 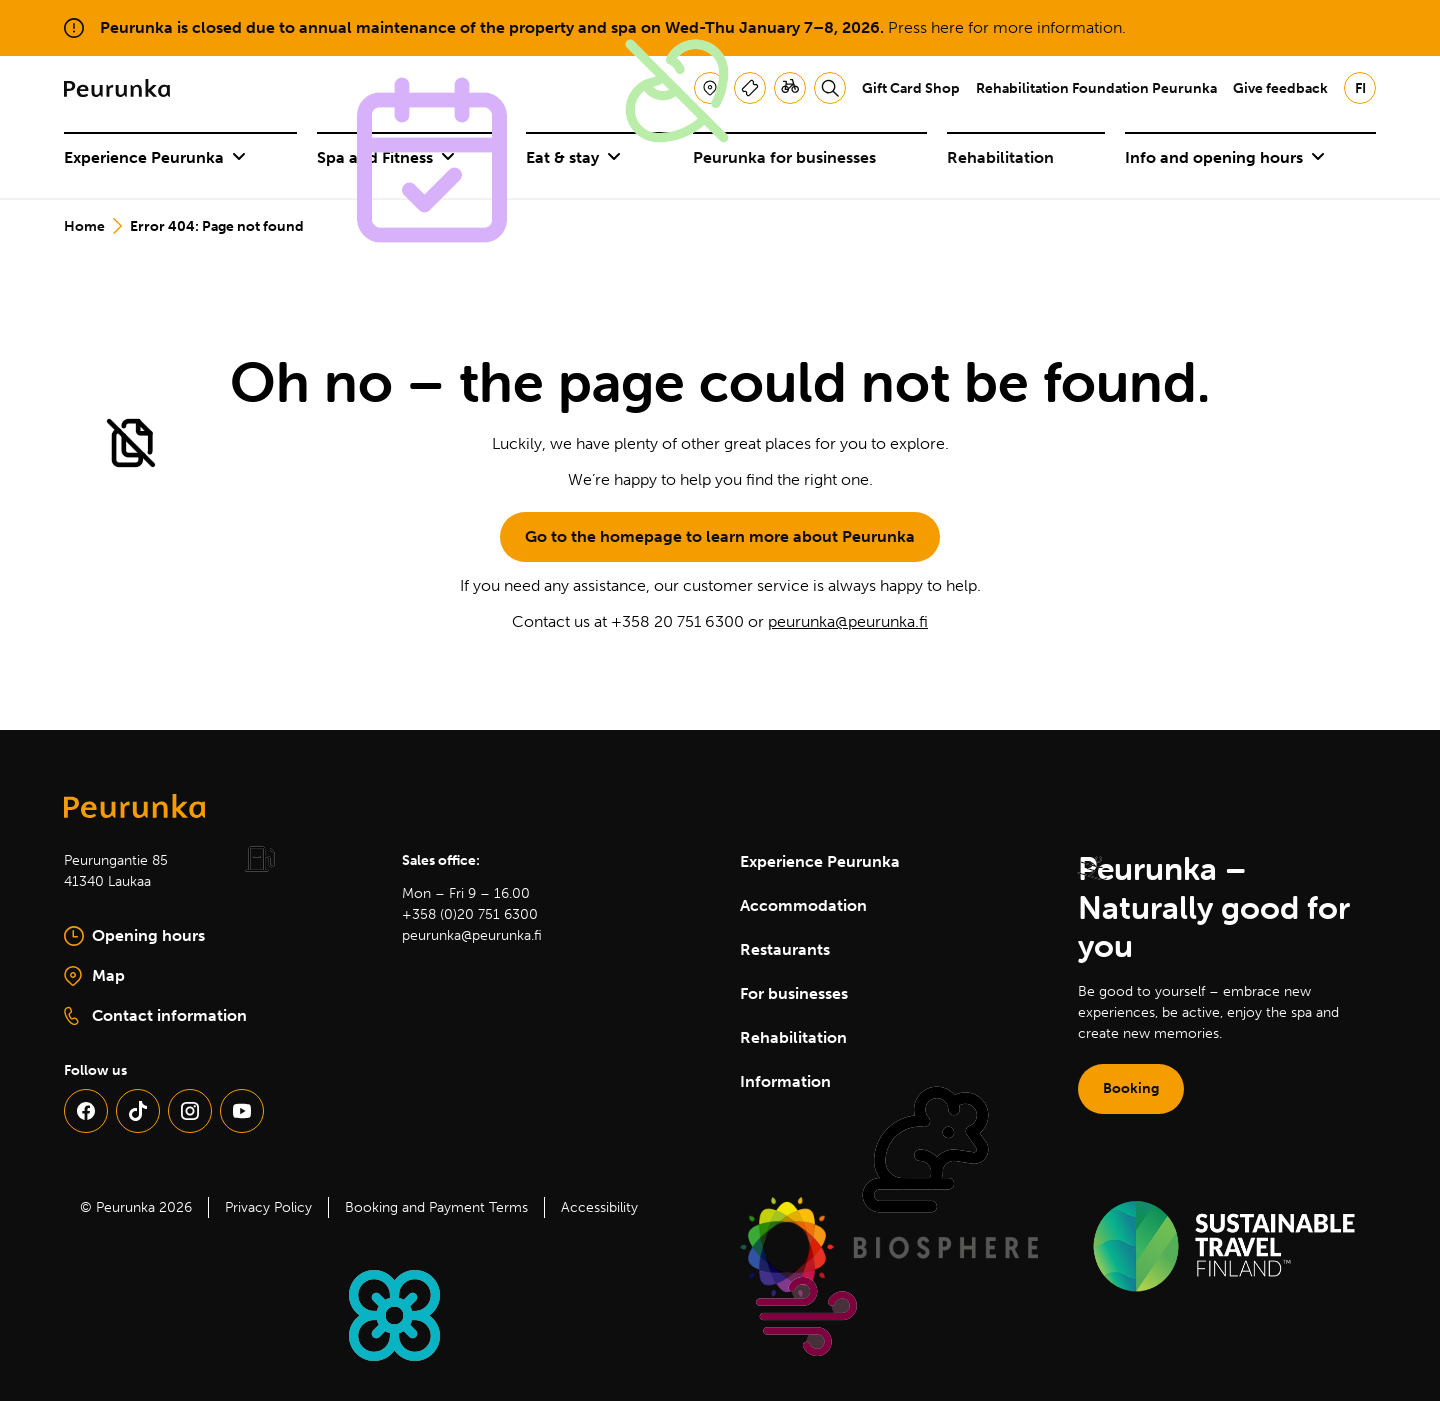 What do you see at coordinates (677, 91) in the screenshot?
I see `indicates item contains no beans or is bean-free` at bounding box center [677, 91].